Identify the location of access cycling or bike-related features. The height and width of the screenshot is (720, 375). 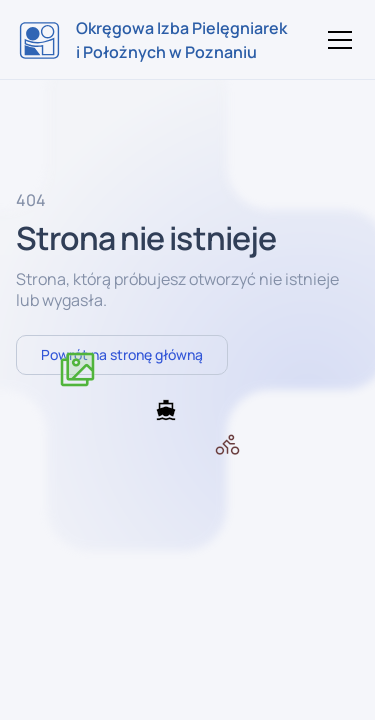
(227, 445).